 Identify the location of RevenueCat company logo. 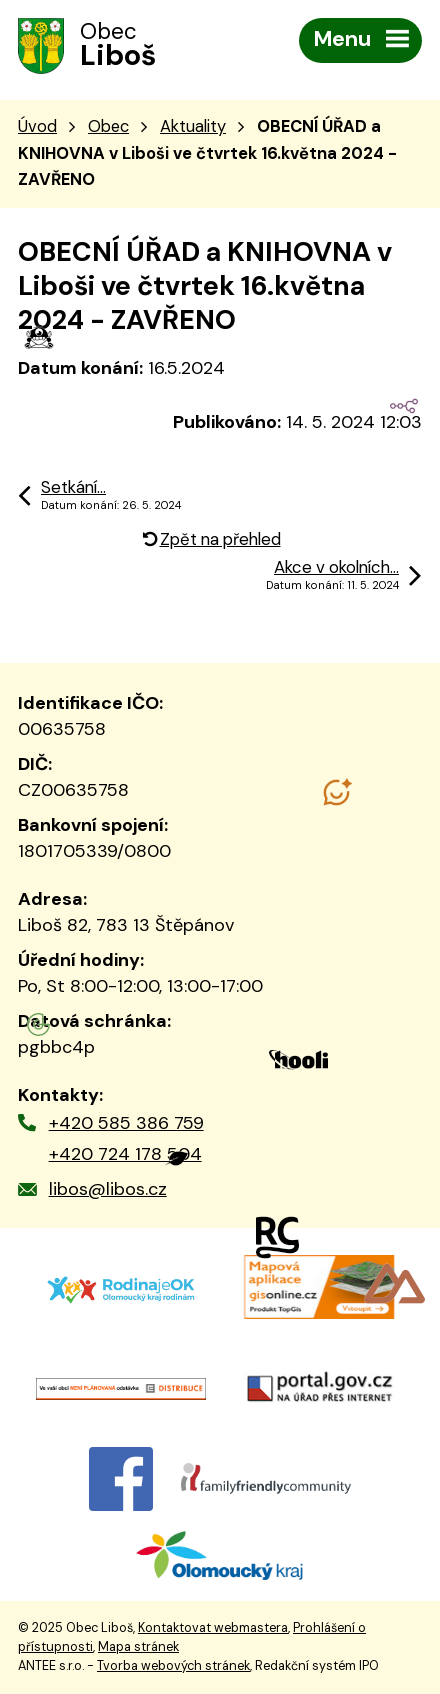
(277, 1237).